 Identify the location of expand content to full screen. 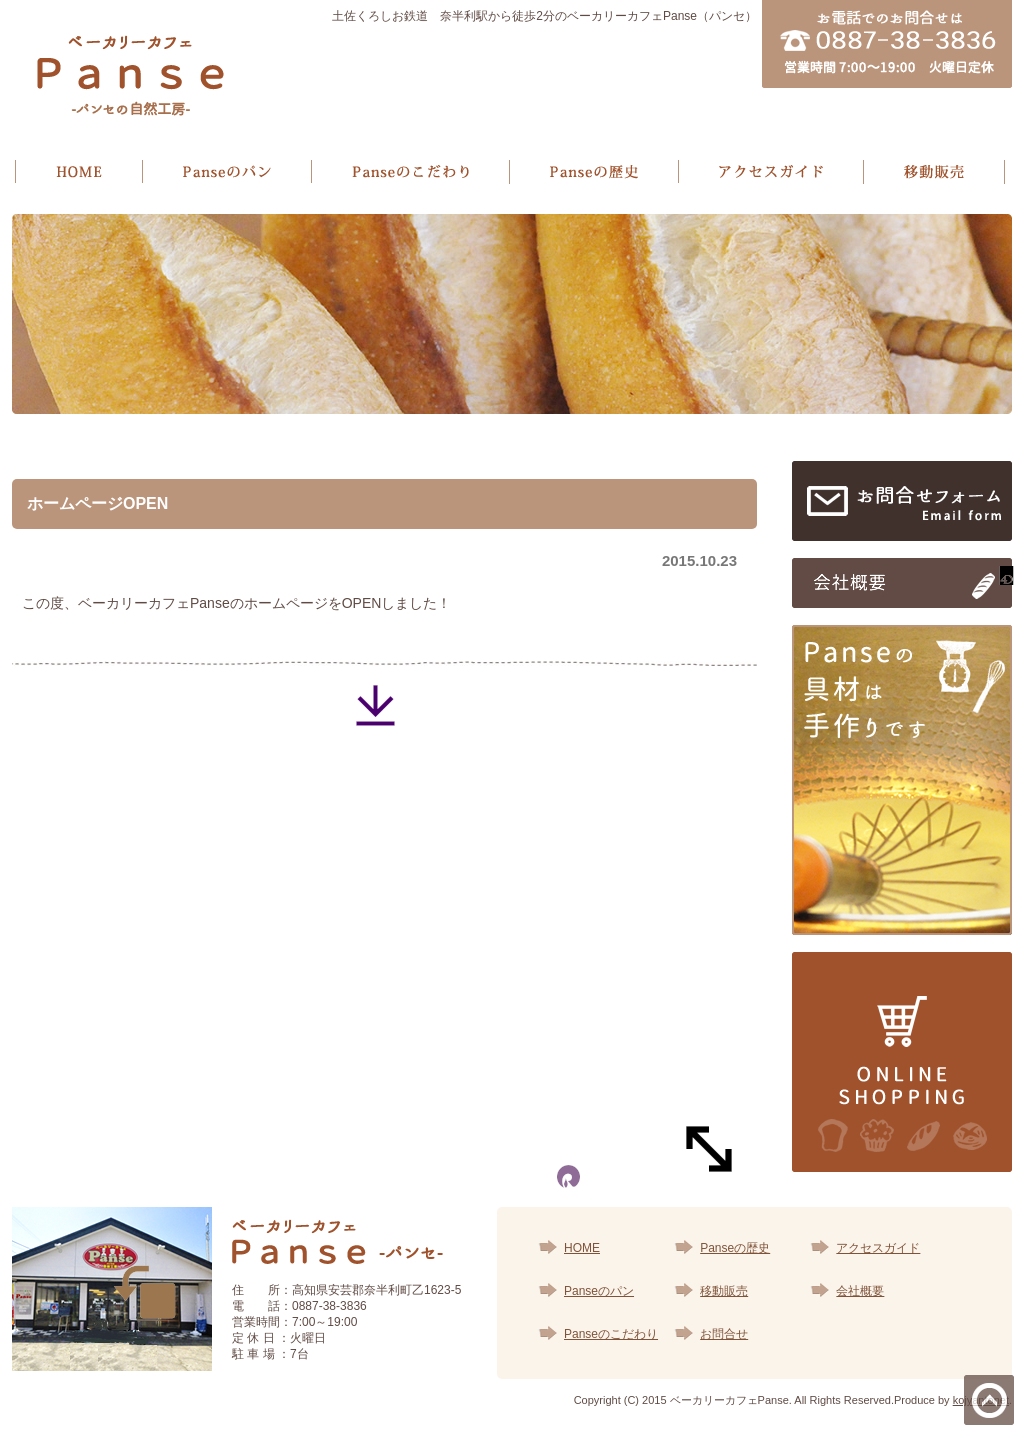
(709, 1149).